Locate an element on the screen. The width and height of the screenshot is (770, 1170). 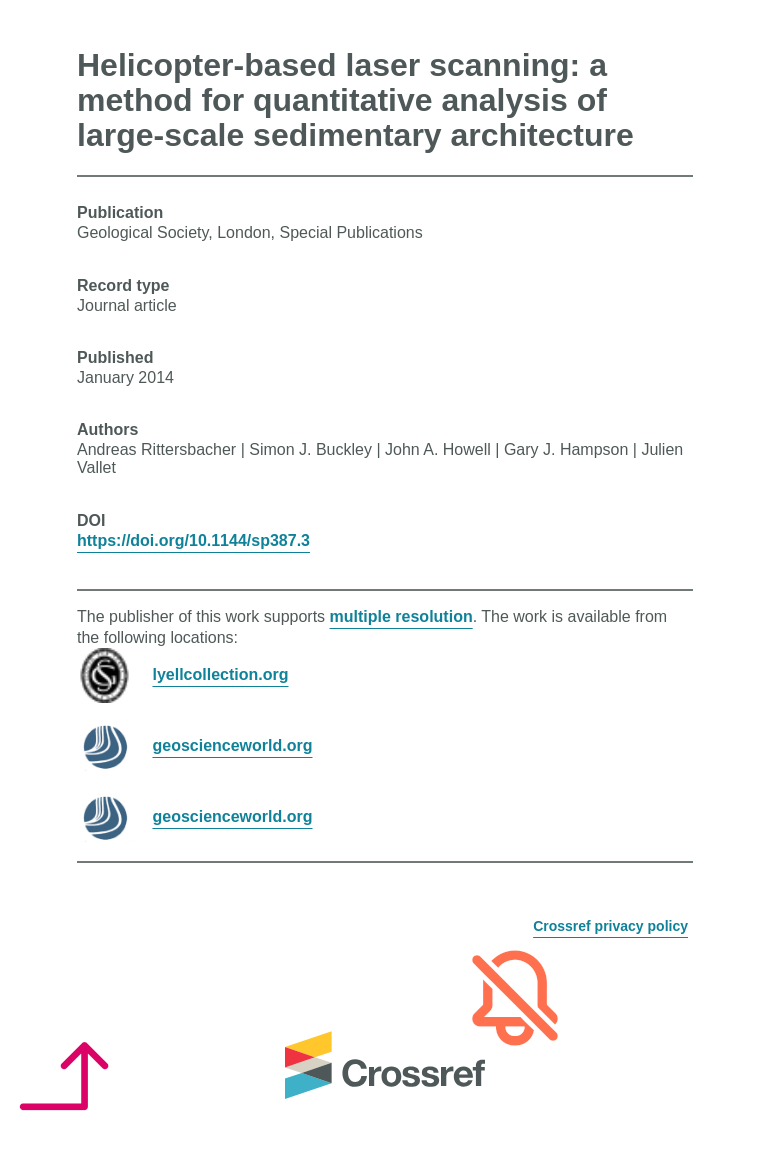
turn right then continue forward is located at coordinates (67, 1079).